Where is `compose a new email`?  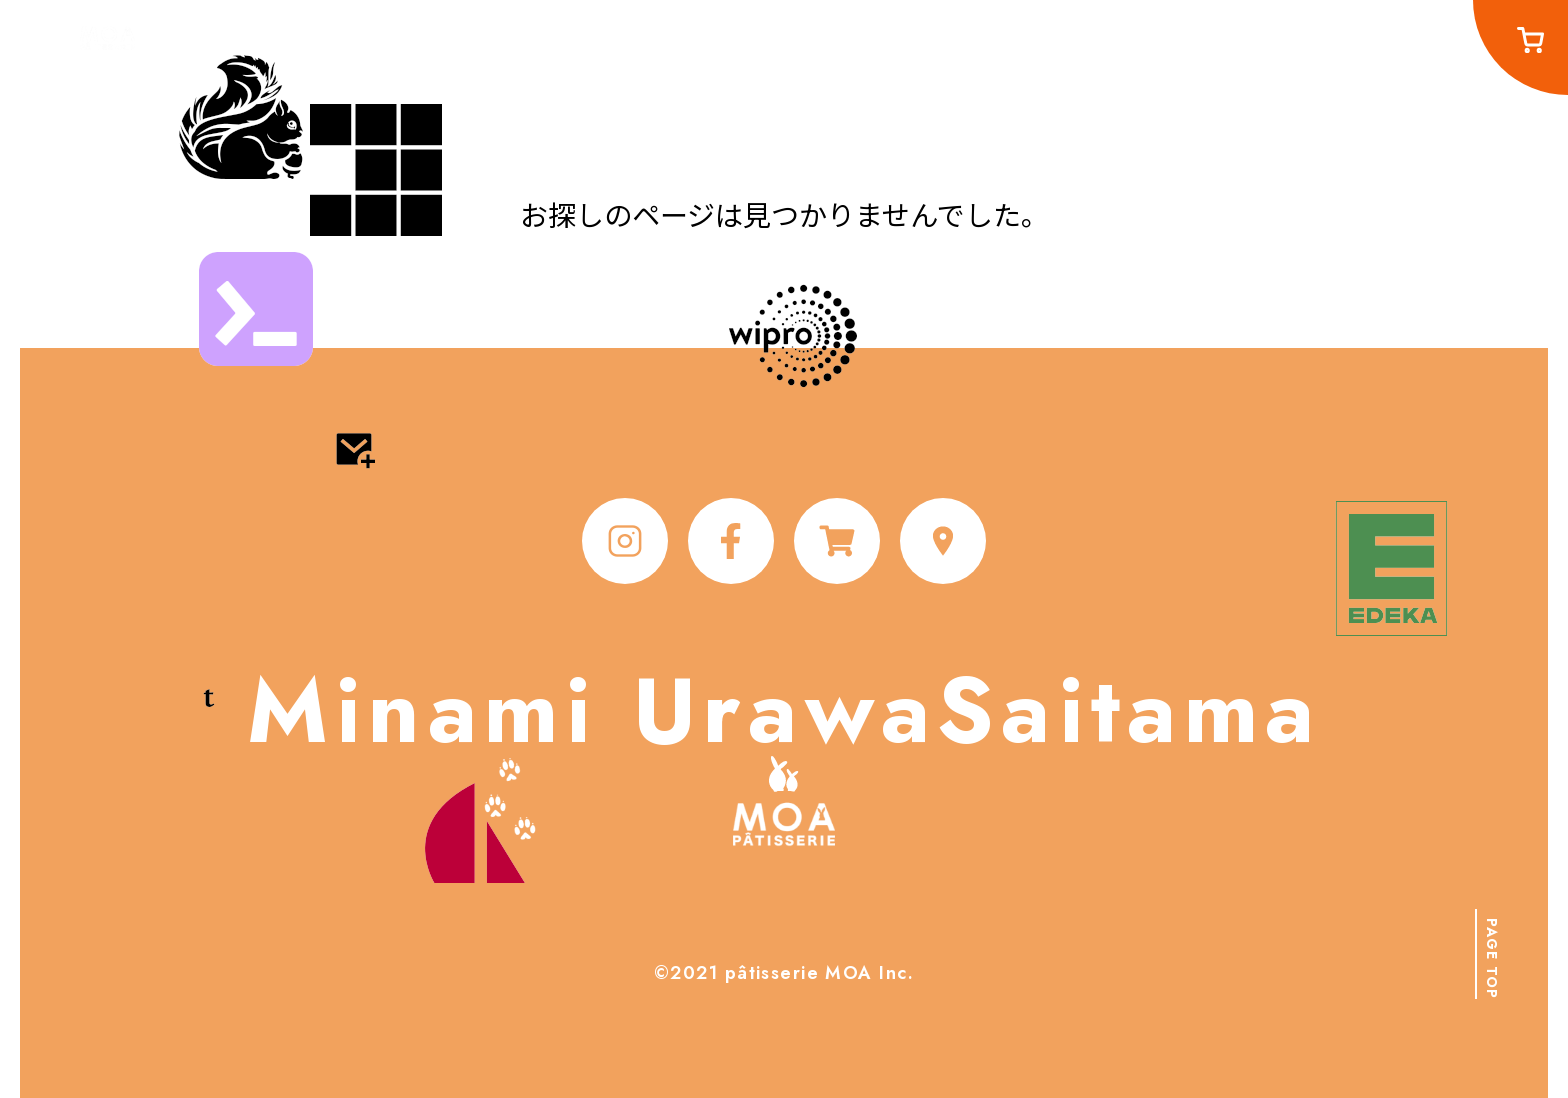
compose a new email is located at coordinates (354, 449).